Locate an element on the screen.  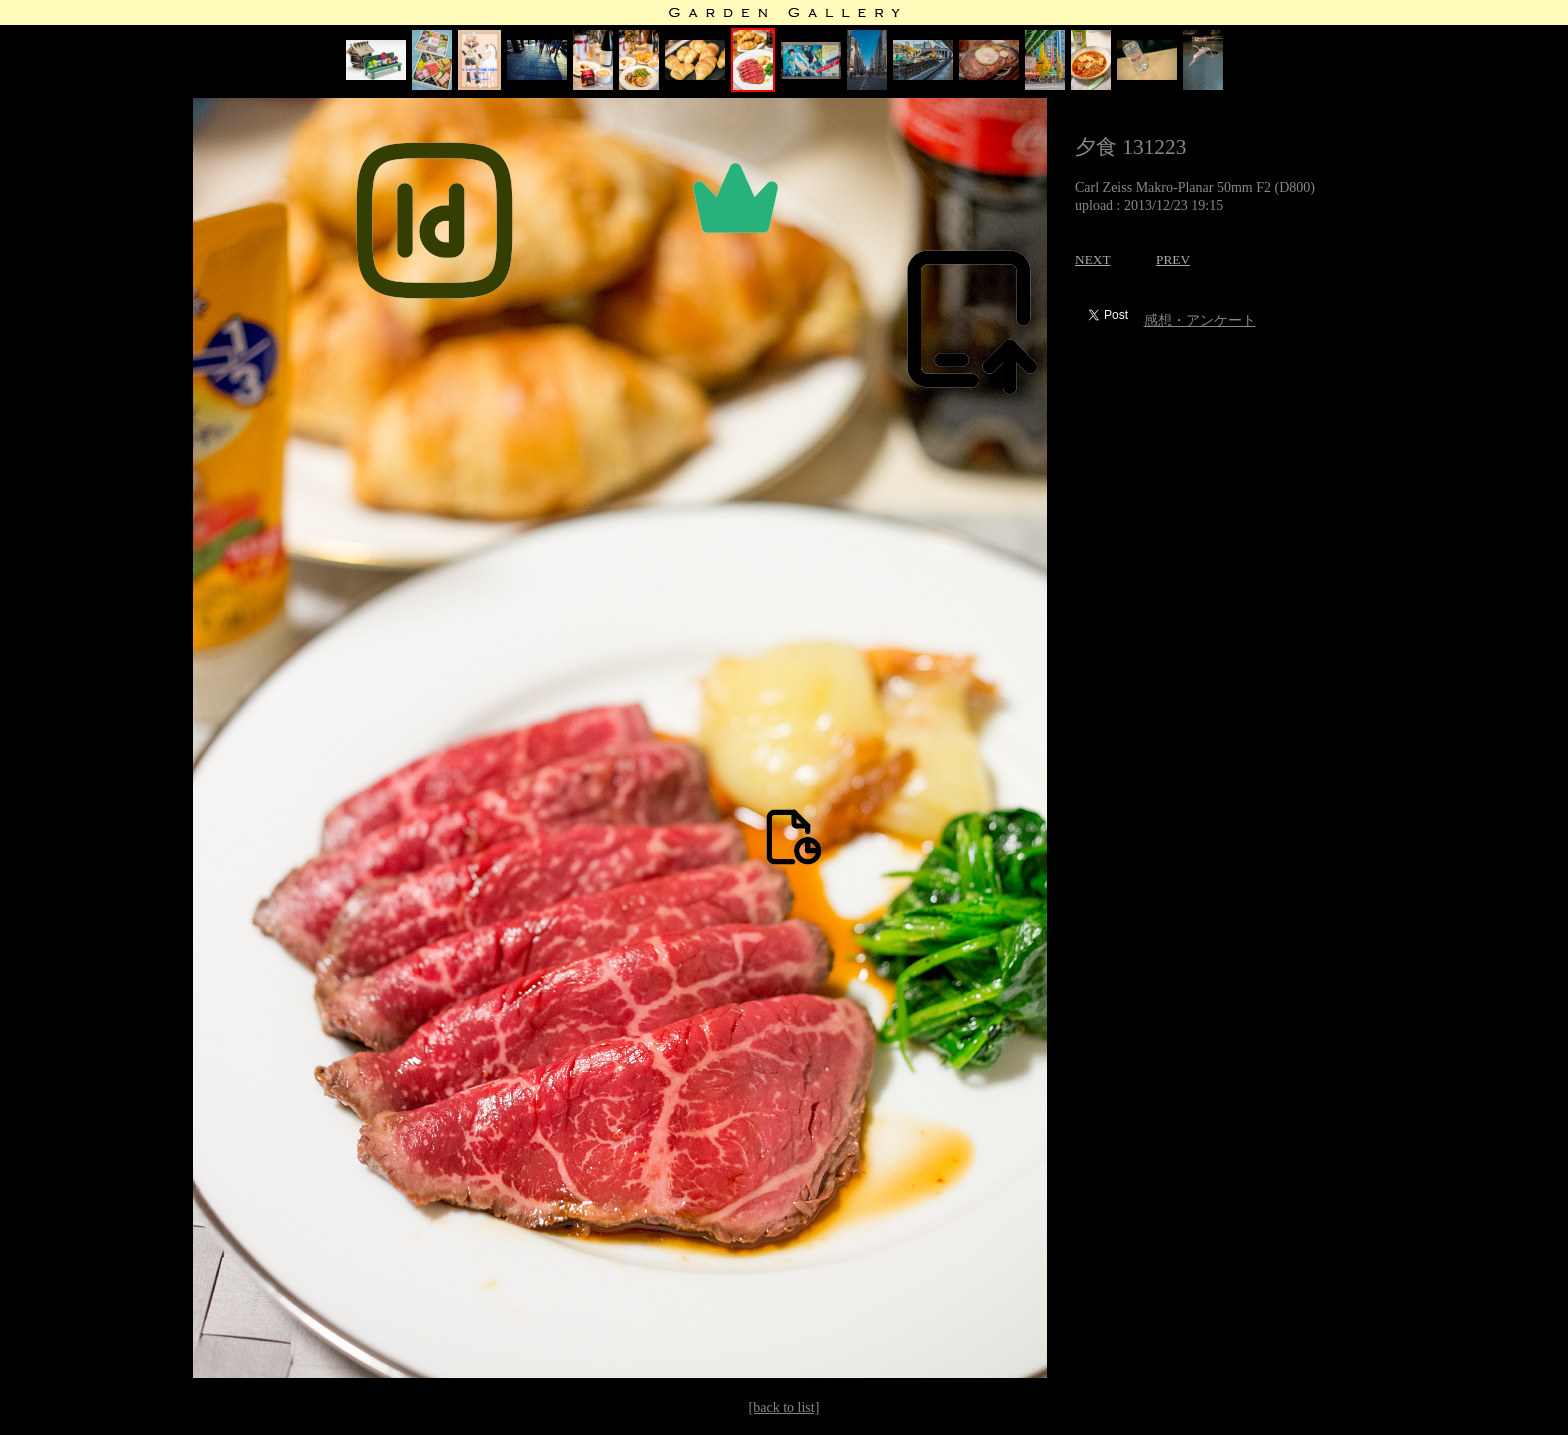
upload content to tablet device is located at coordinates (962, 319).